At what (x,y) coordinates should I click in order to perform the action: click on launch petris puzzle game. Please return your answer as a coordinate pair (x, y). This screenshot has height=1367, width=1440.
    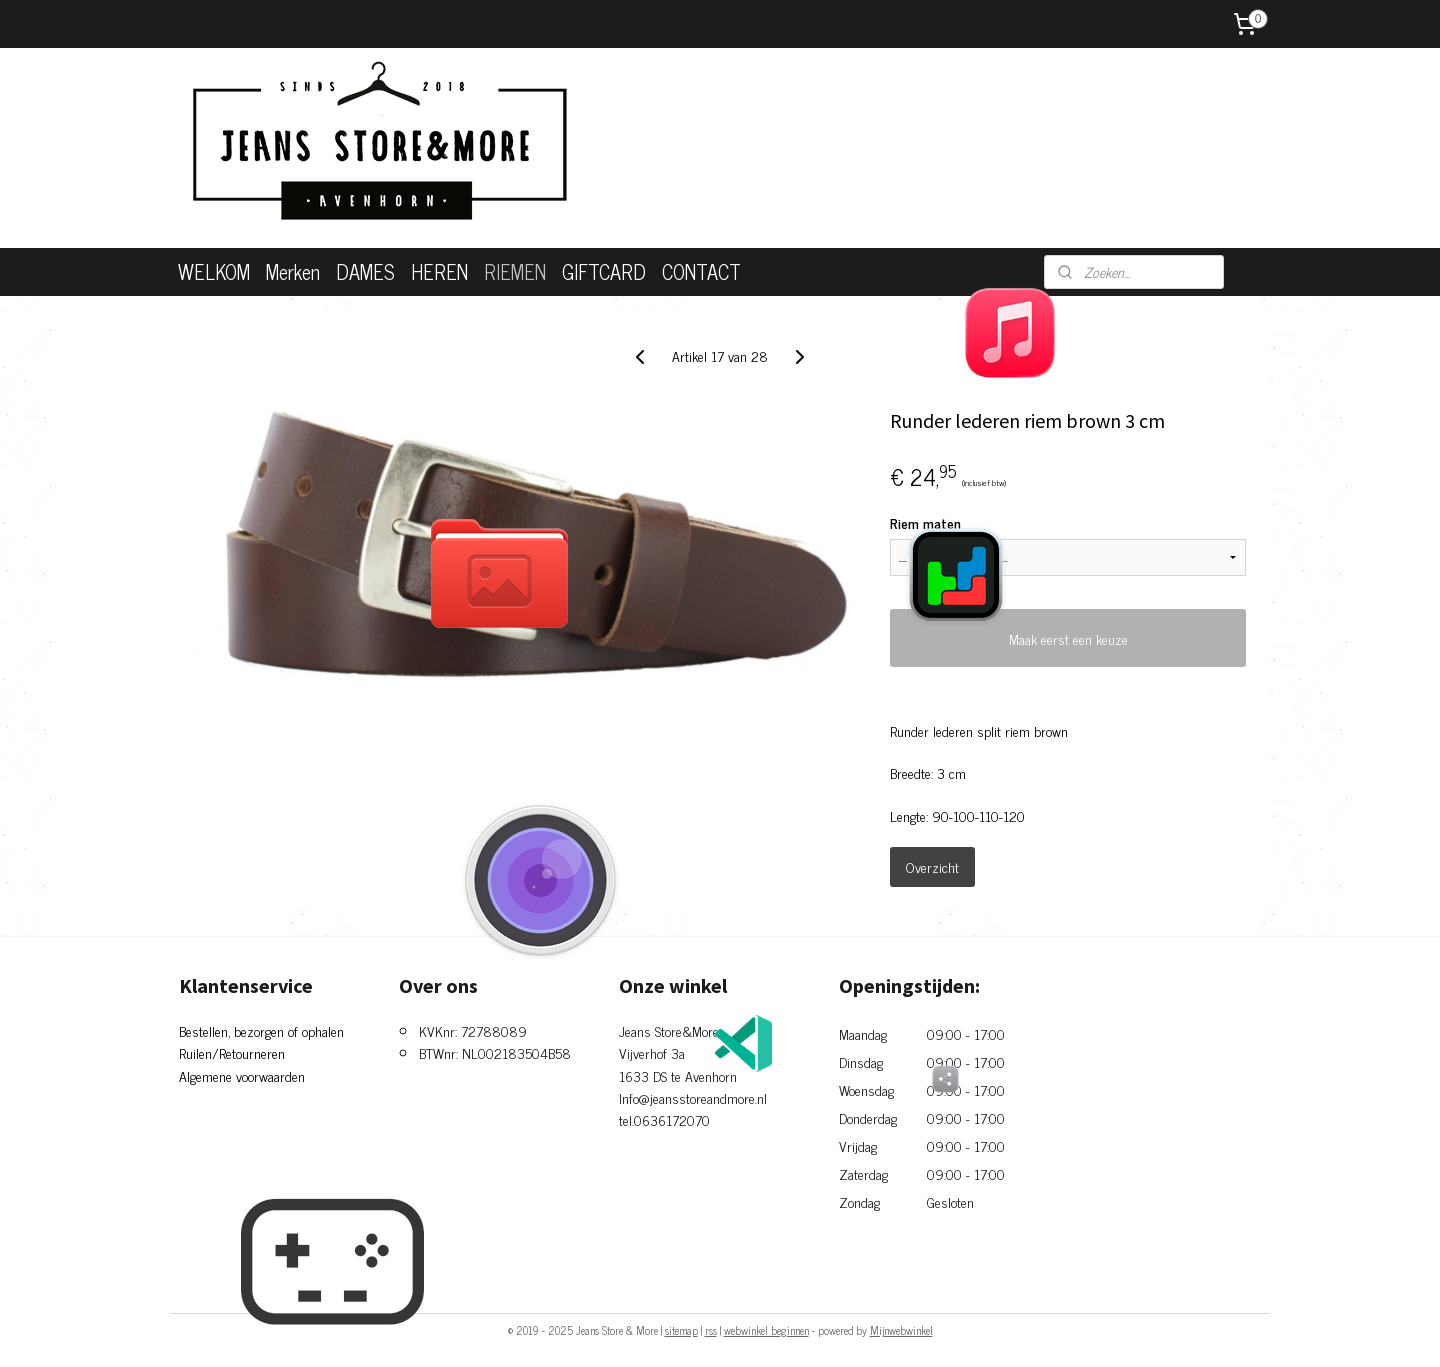
    Looking at the image, I should click on (956, 575).